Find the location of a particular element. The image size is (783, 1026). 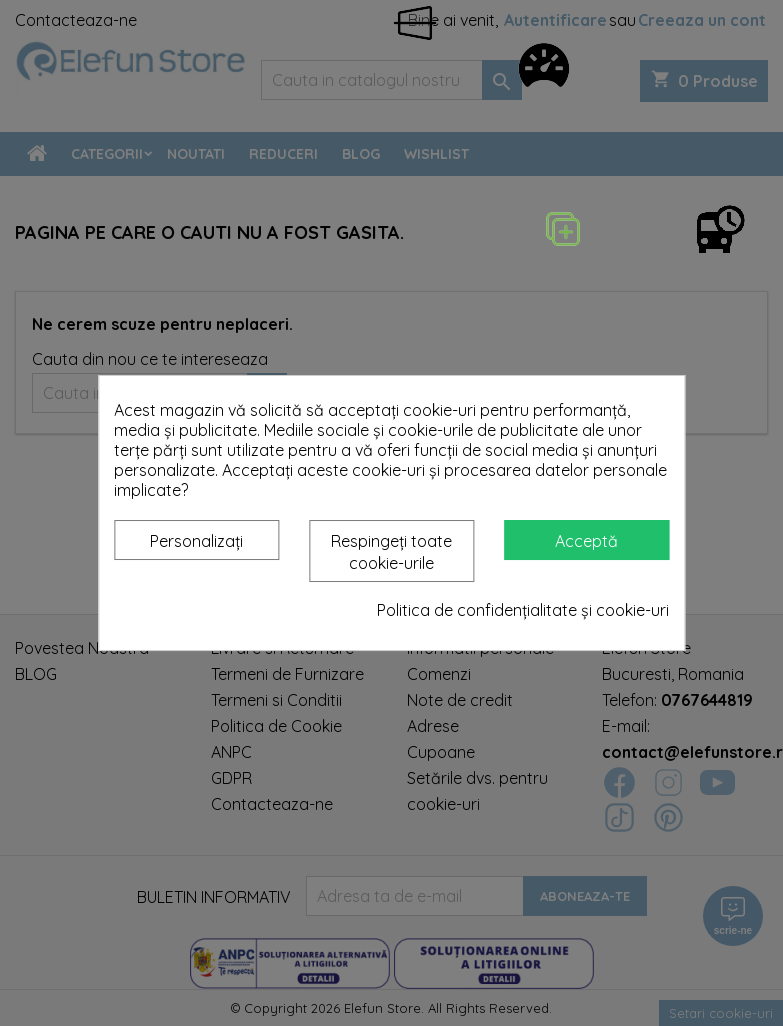

view departure times for transit is located at coordinates (721, 229).